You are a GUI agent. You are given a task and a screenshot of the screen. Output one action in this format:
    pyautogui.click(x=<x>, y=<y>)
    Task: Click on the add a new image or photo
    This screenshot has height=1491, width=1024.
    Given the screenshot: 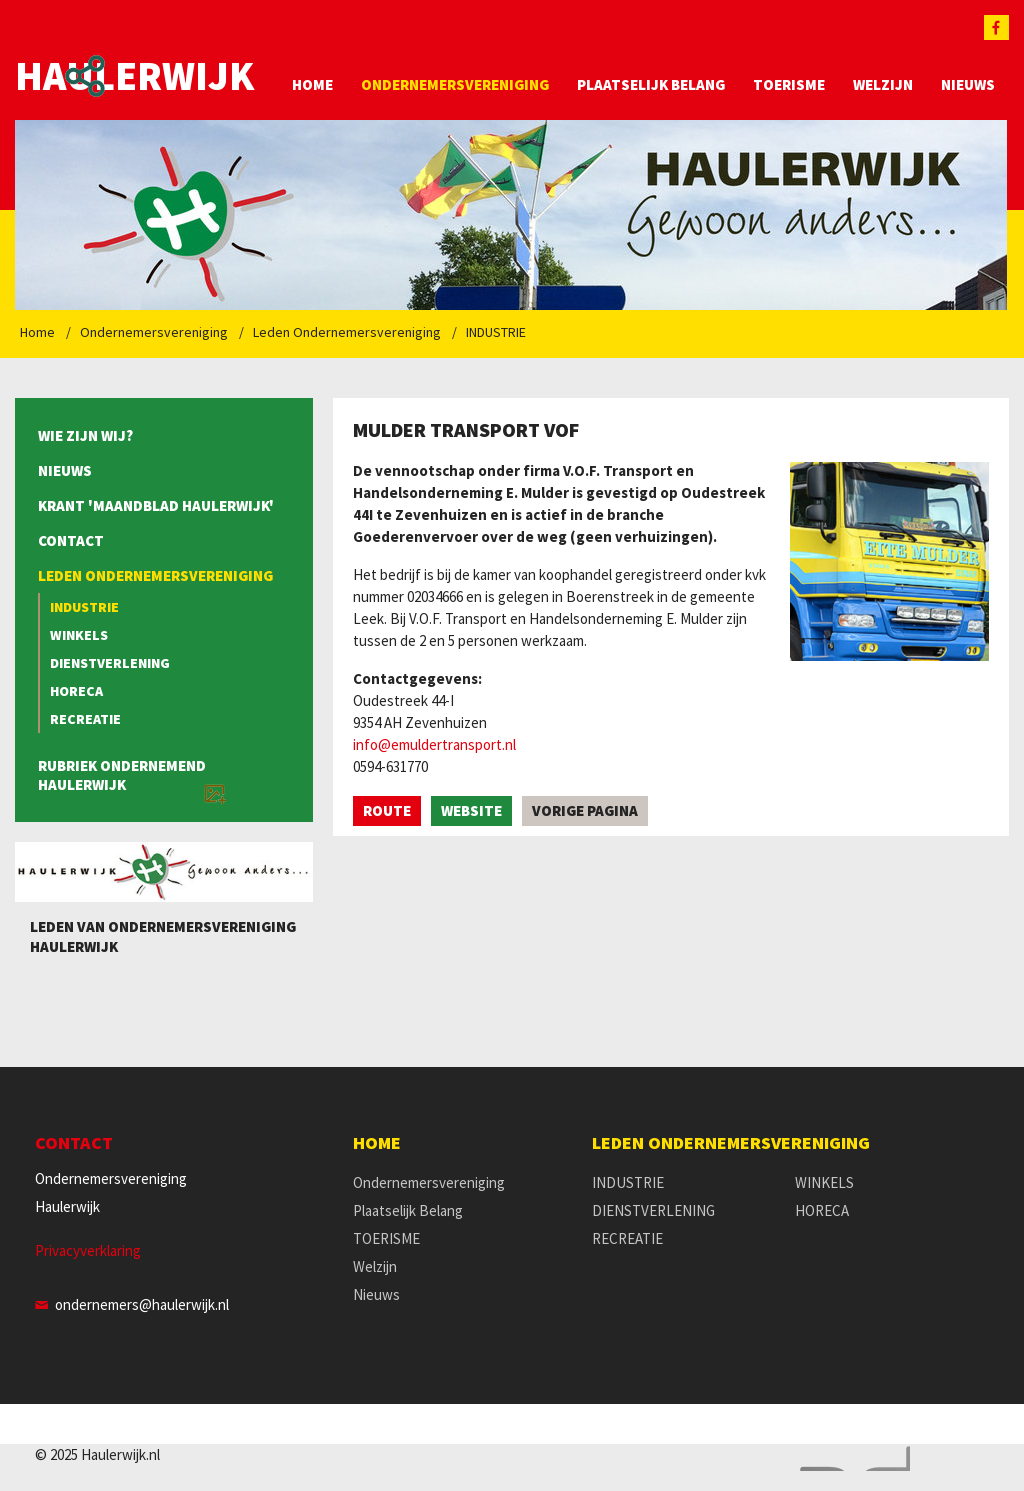 What is the action you would take?
    pyautogui.click(x=214, y=793)
    